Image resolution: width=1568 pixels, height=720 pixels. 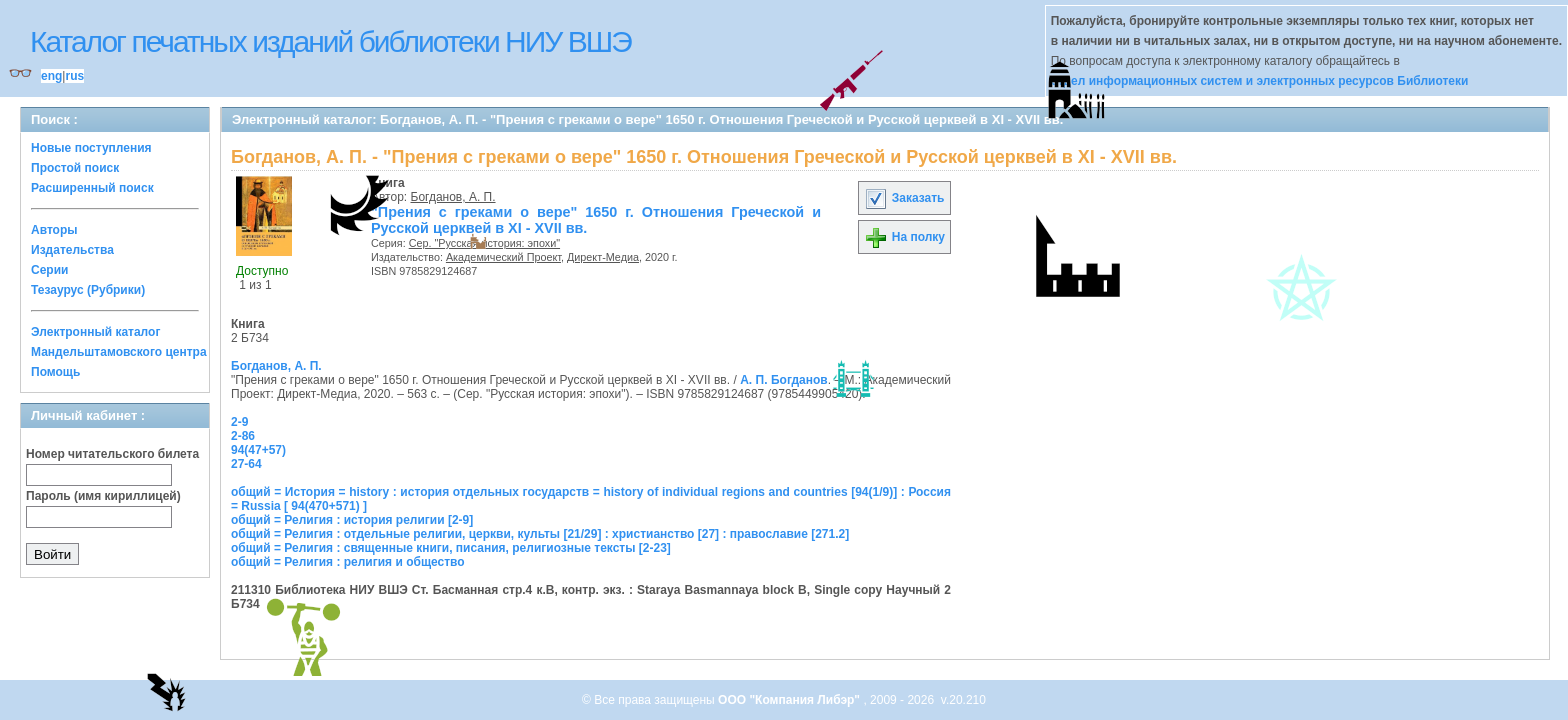 I want to click on granary or grain storage building in a farming game, so click(x=1076, y=88).